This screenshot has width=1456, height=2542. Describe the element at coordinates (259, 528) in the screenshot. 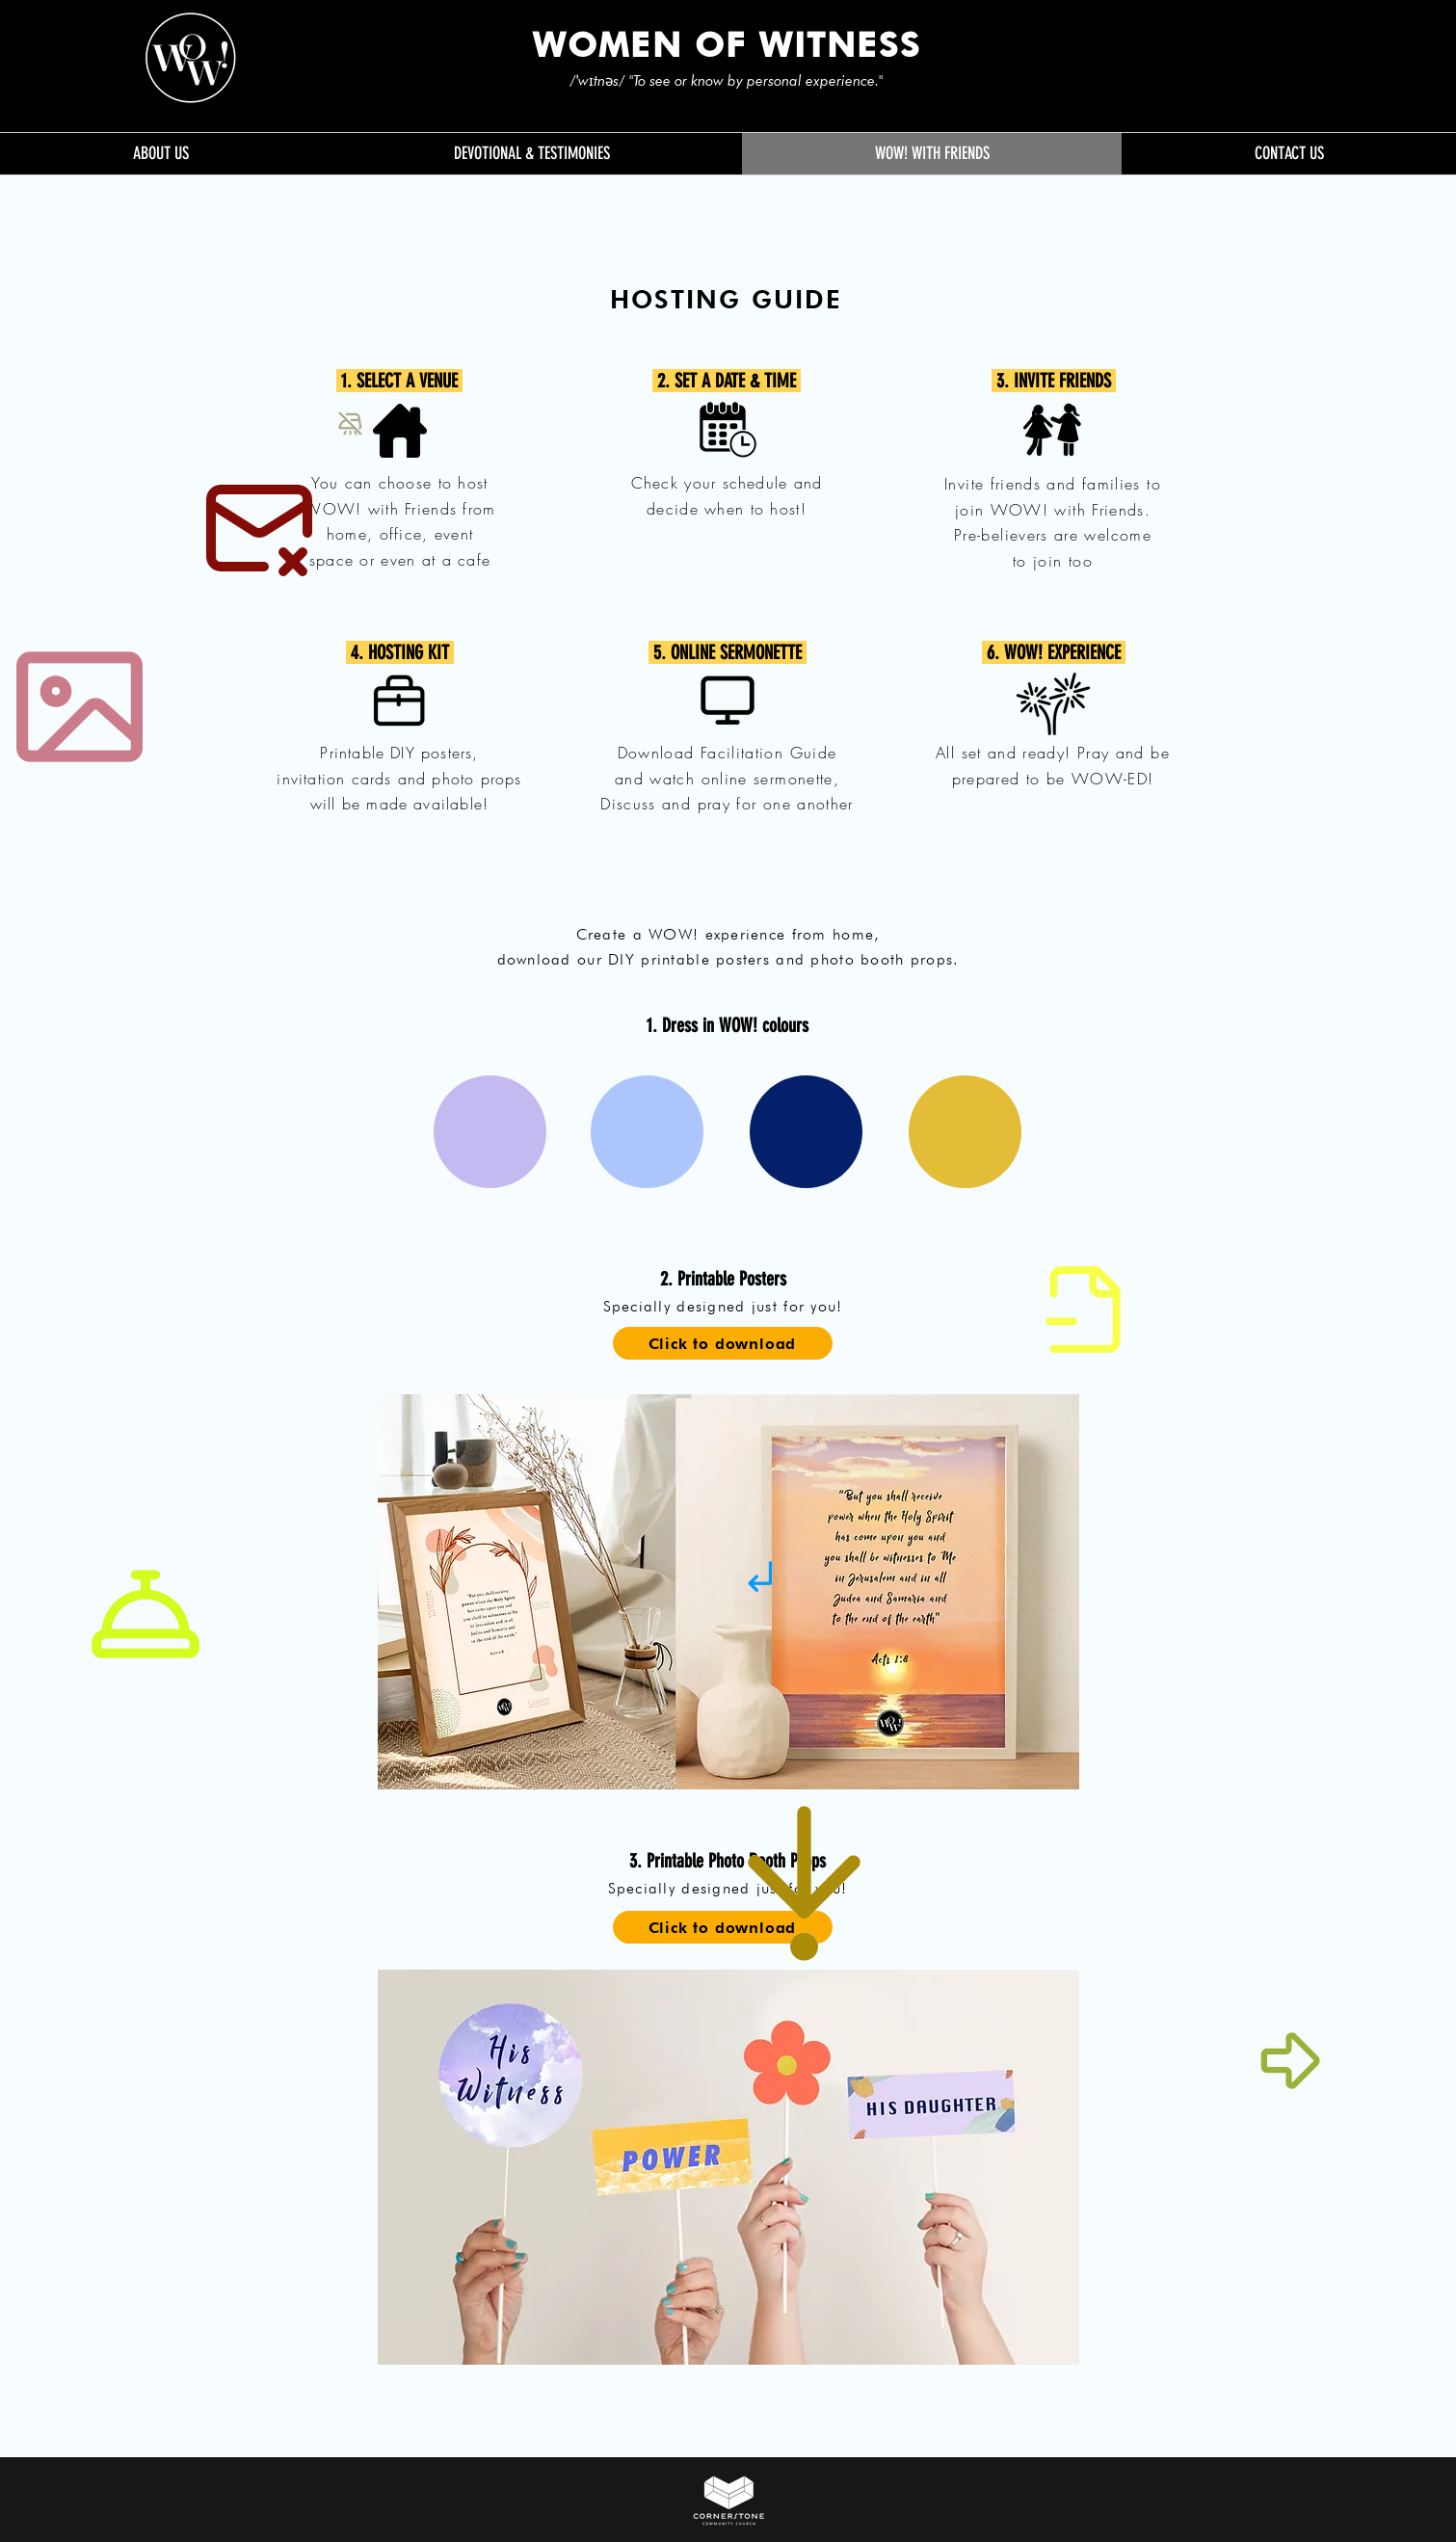

I see `delete an email message` at that location.